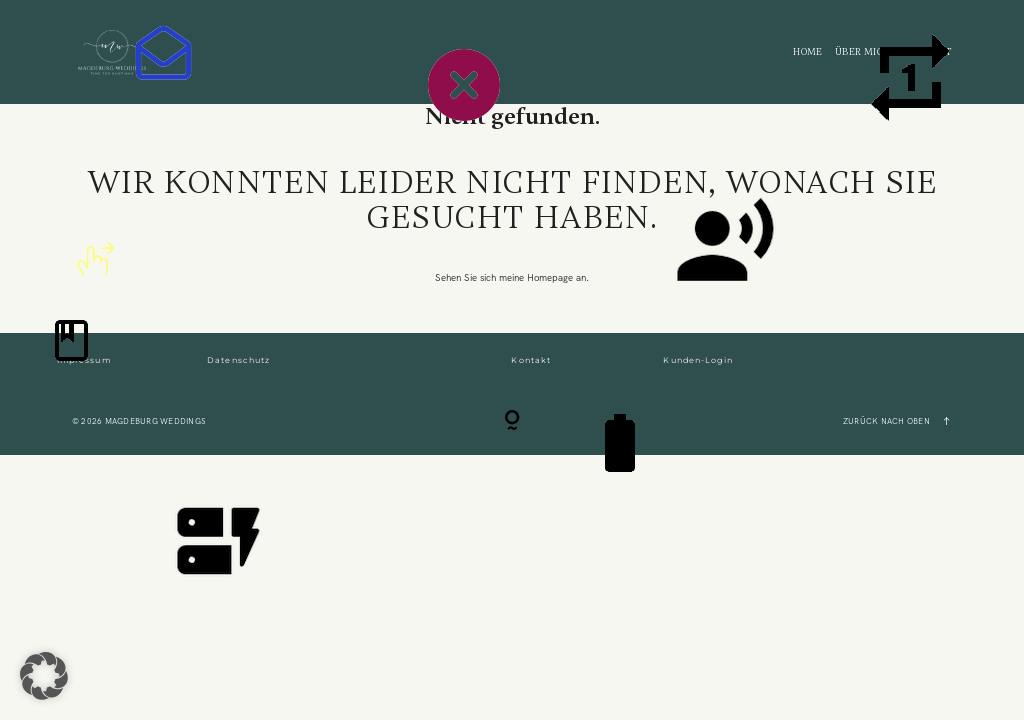  What do you see at coordinates (219, 541) in the screenshot?
I see `access dynamic or auto-generated forms` at bounding box center [219, 541].